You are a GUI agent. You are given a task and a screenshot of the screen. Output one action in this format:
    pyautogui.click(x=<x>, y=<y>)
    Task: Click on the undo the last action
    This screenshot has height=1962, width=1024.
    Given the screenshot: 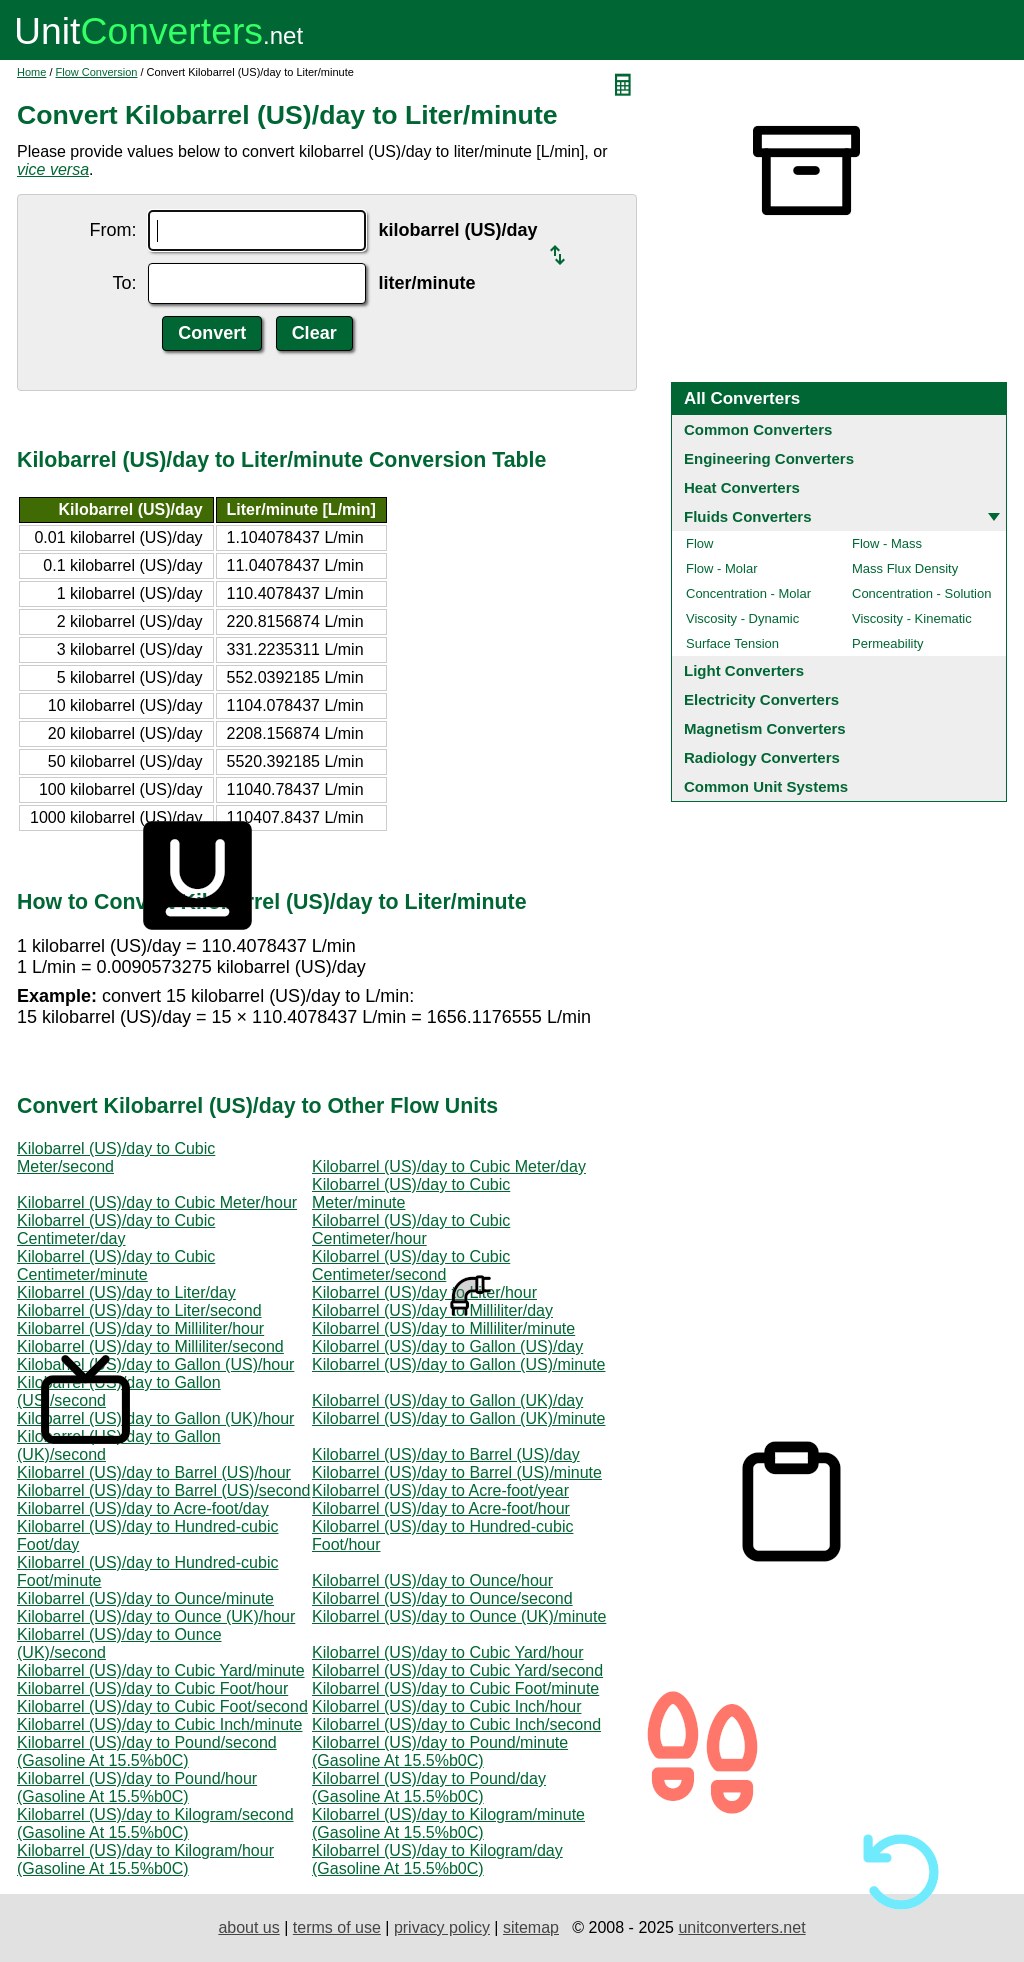 What is the action you would take?
    pyautogui.click(x=901, y=1872)
    